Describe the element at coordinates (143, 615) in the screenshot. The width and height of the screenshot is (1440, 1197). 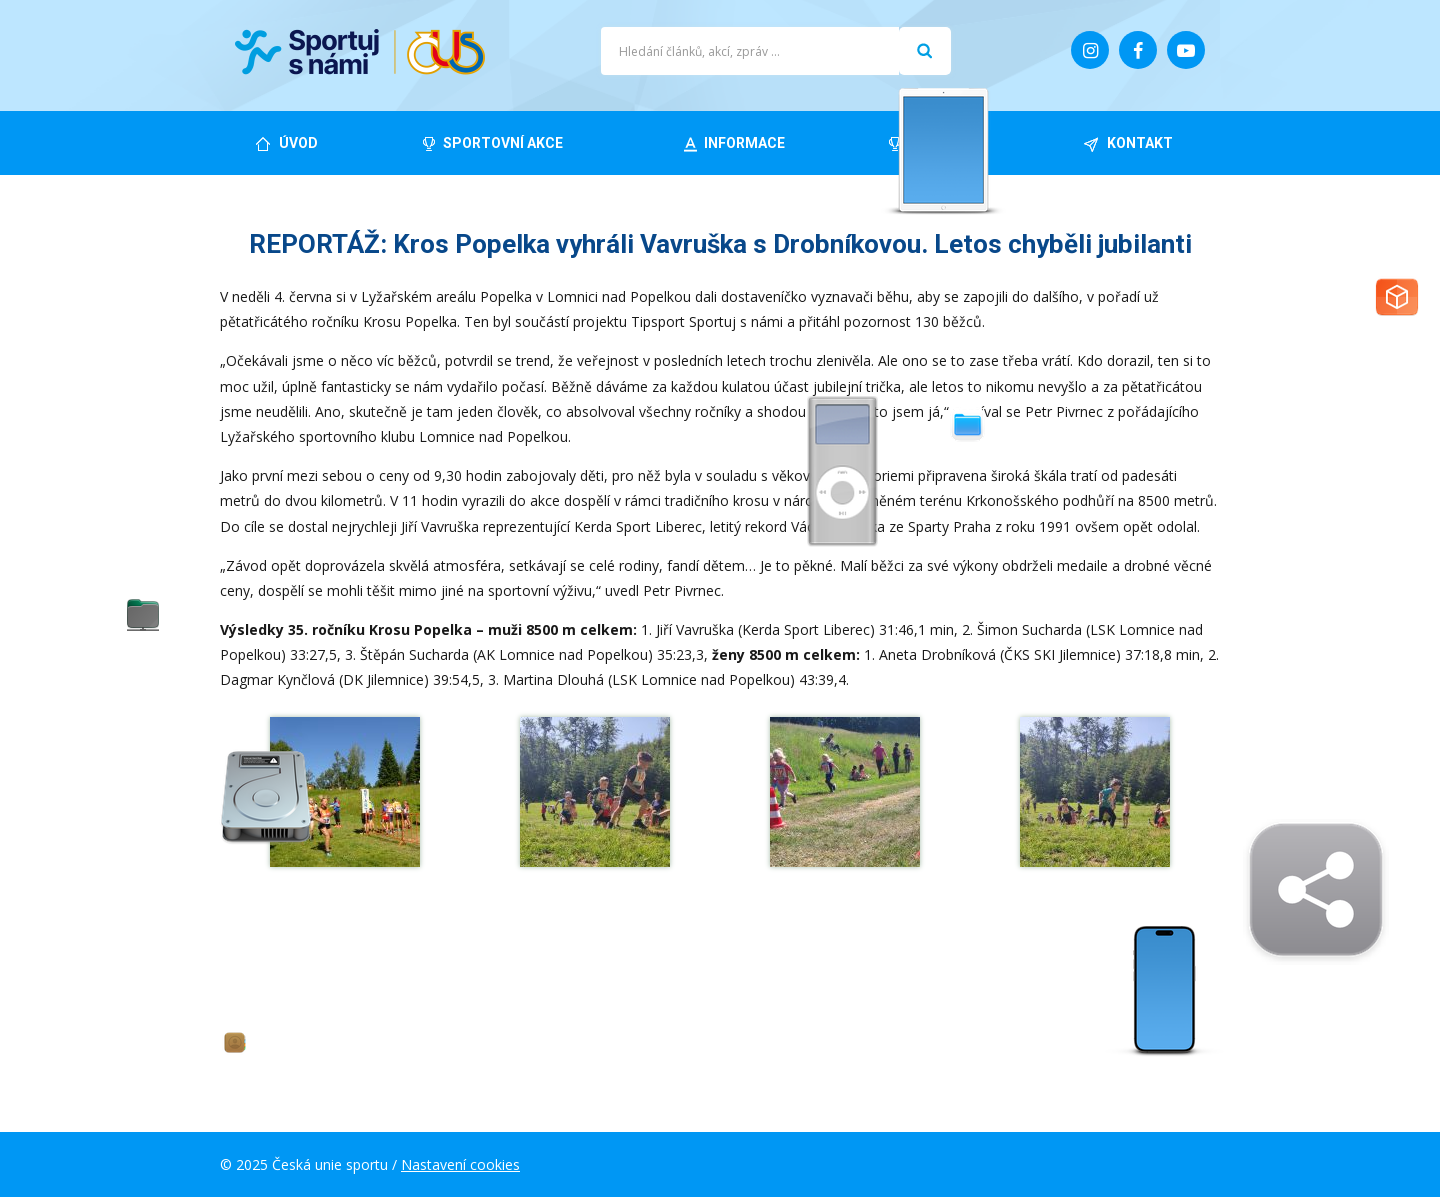
I see `access a remote or network folder` at that location.